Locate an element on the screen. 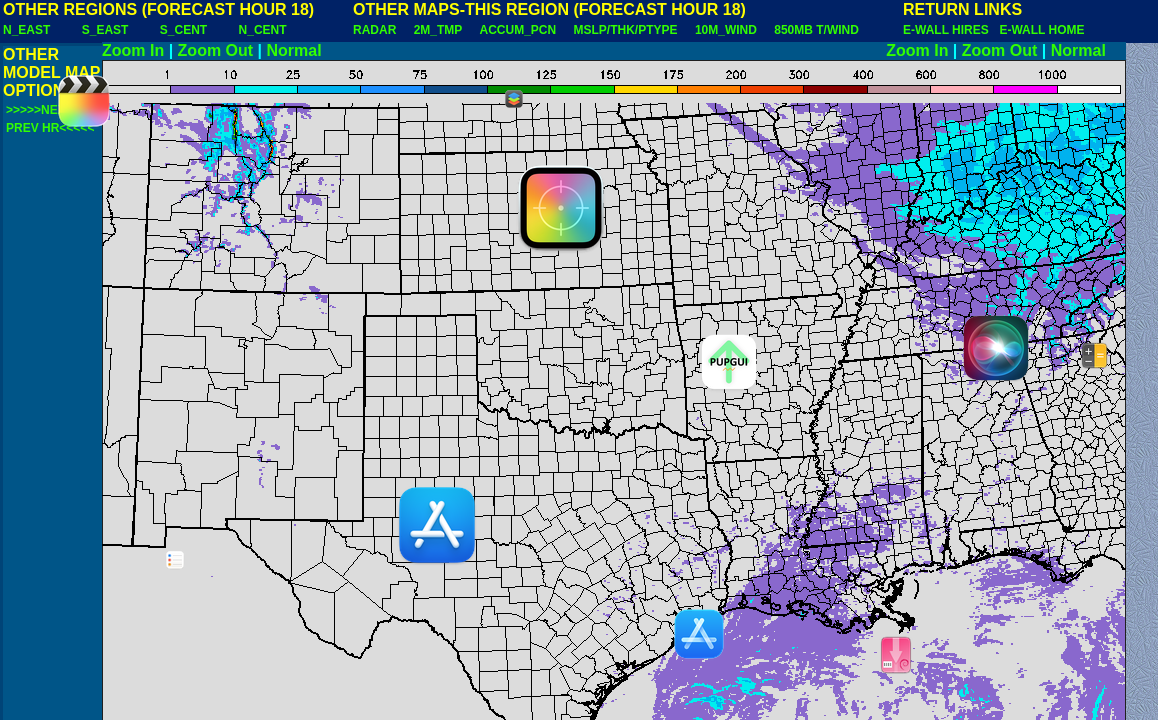 The height and width of the screenshot is (720, 1158). open the Reminders app is located at coordinates (175, 560).